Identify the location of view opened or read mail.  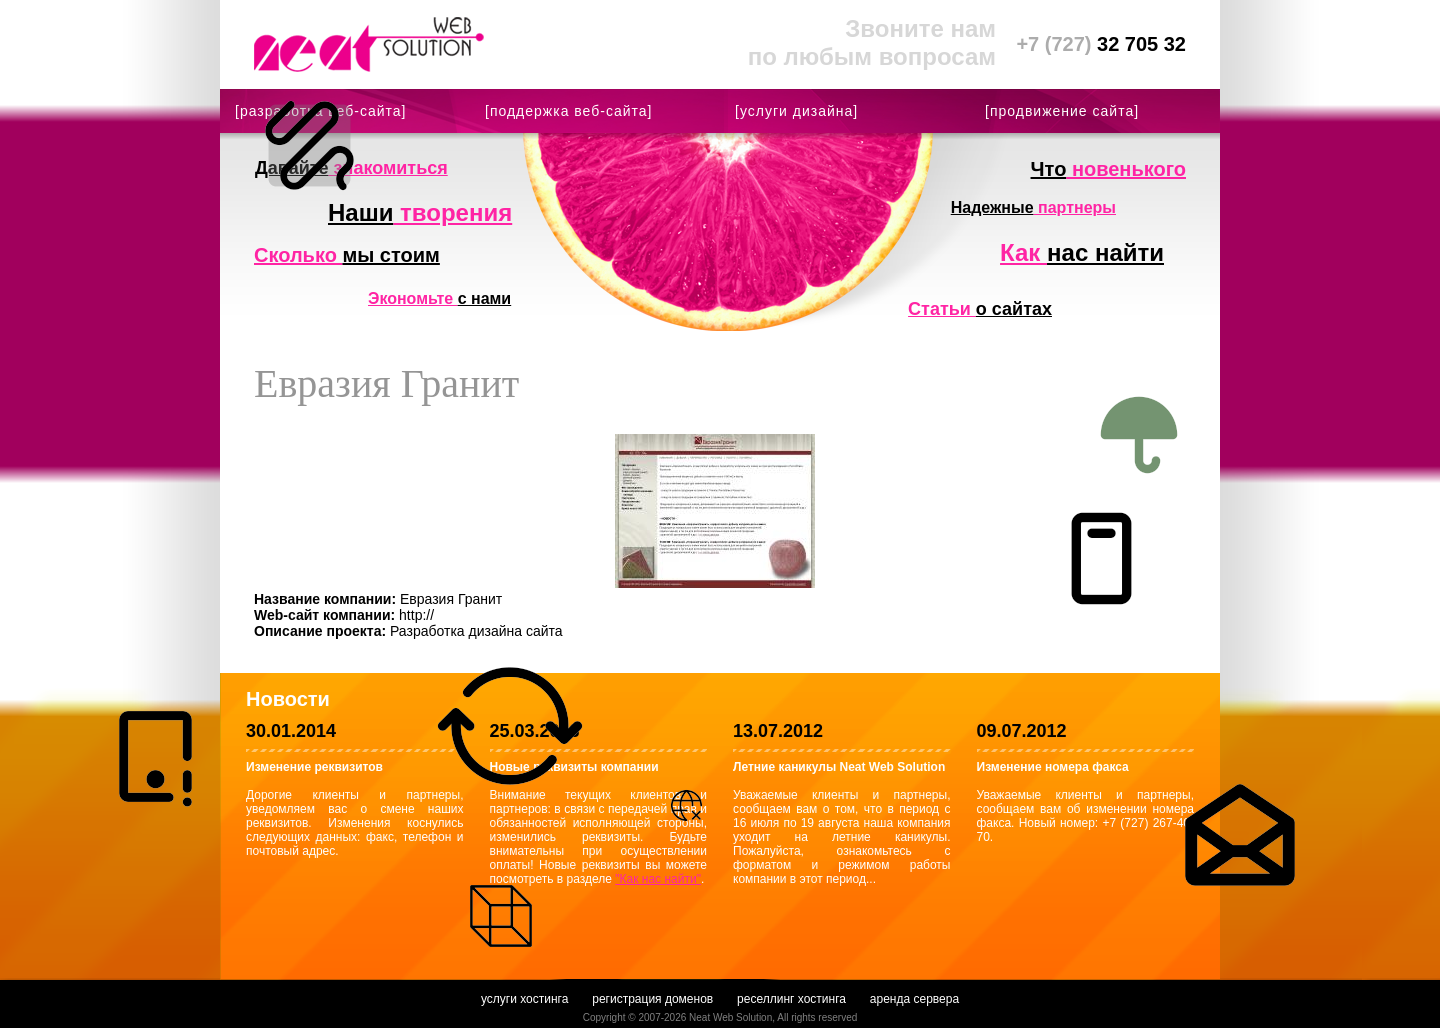
(1240, 839).